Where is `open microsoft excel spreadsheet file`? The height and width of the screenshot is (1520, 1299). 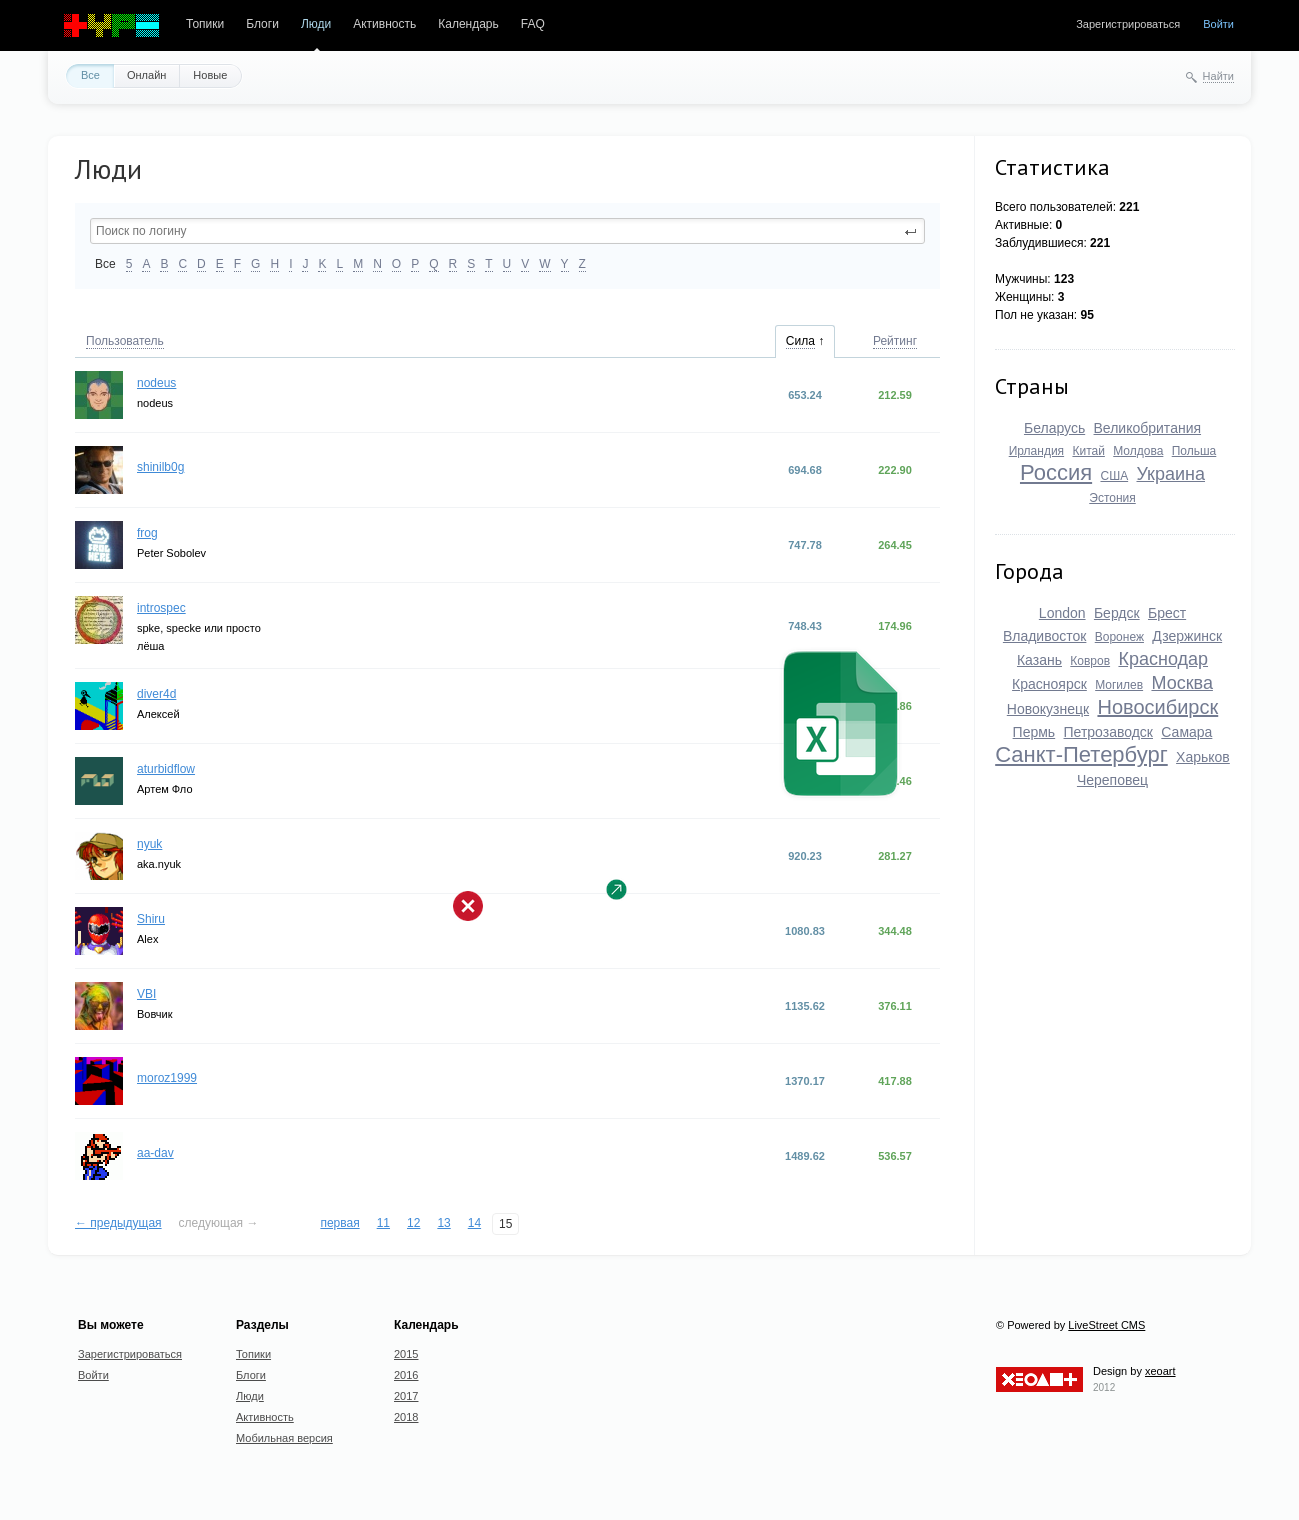 open microsoft excel spreadsheet file is located at coordinates (840, 723).